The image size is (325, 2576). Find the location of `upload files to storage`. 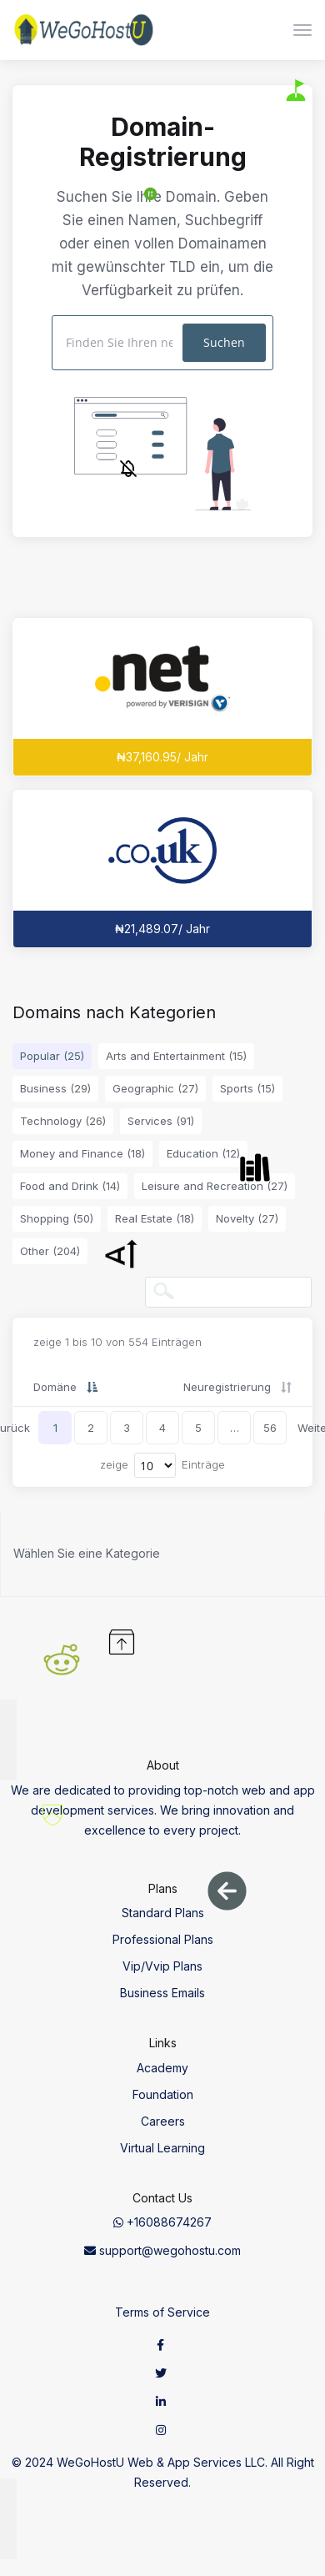

upload files to storage is located at coordinates (122, 1642).